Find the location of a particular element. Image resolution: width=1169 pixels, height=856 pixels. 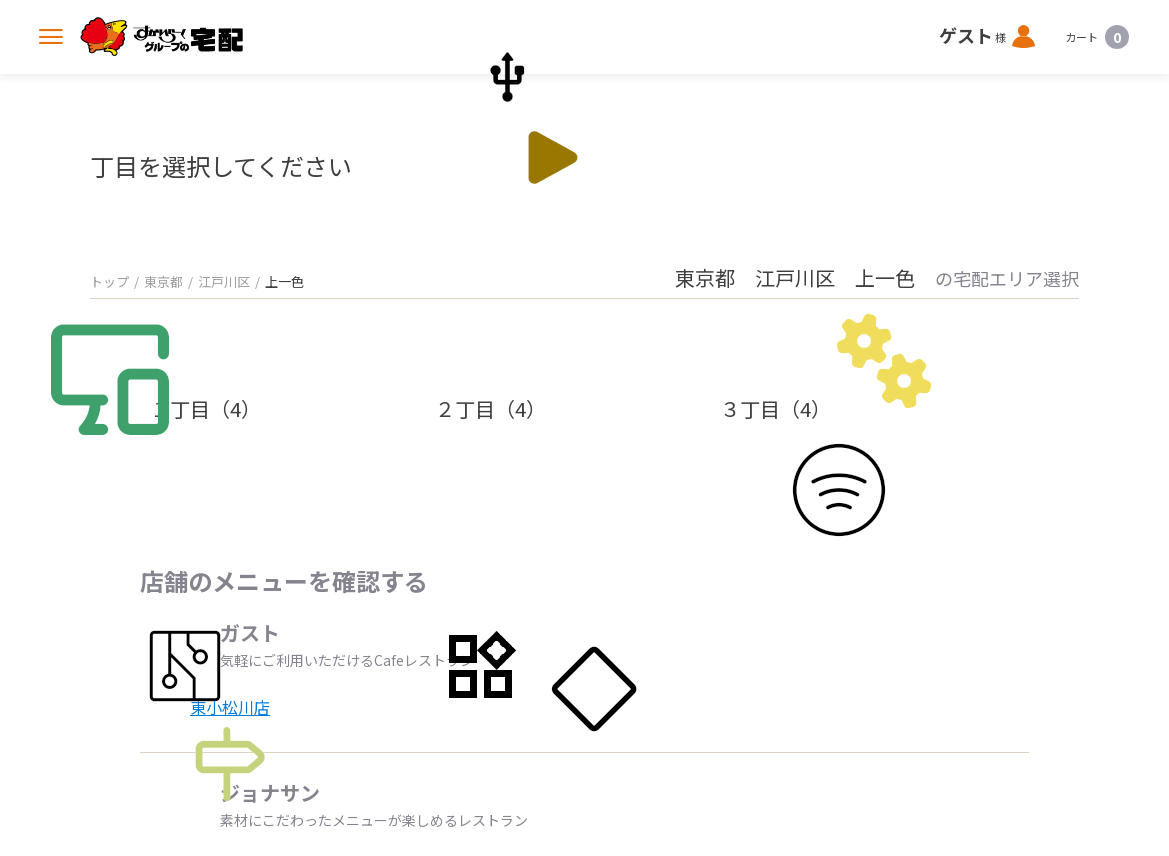

view connected devices is located at coordinates (110, 376).